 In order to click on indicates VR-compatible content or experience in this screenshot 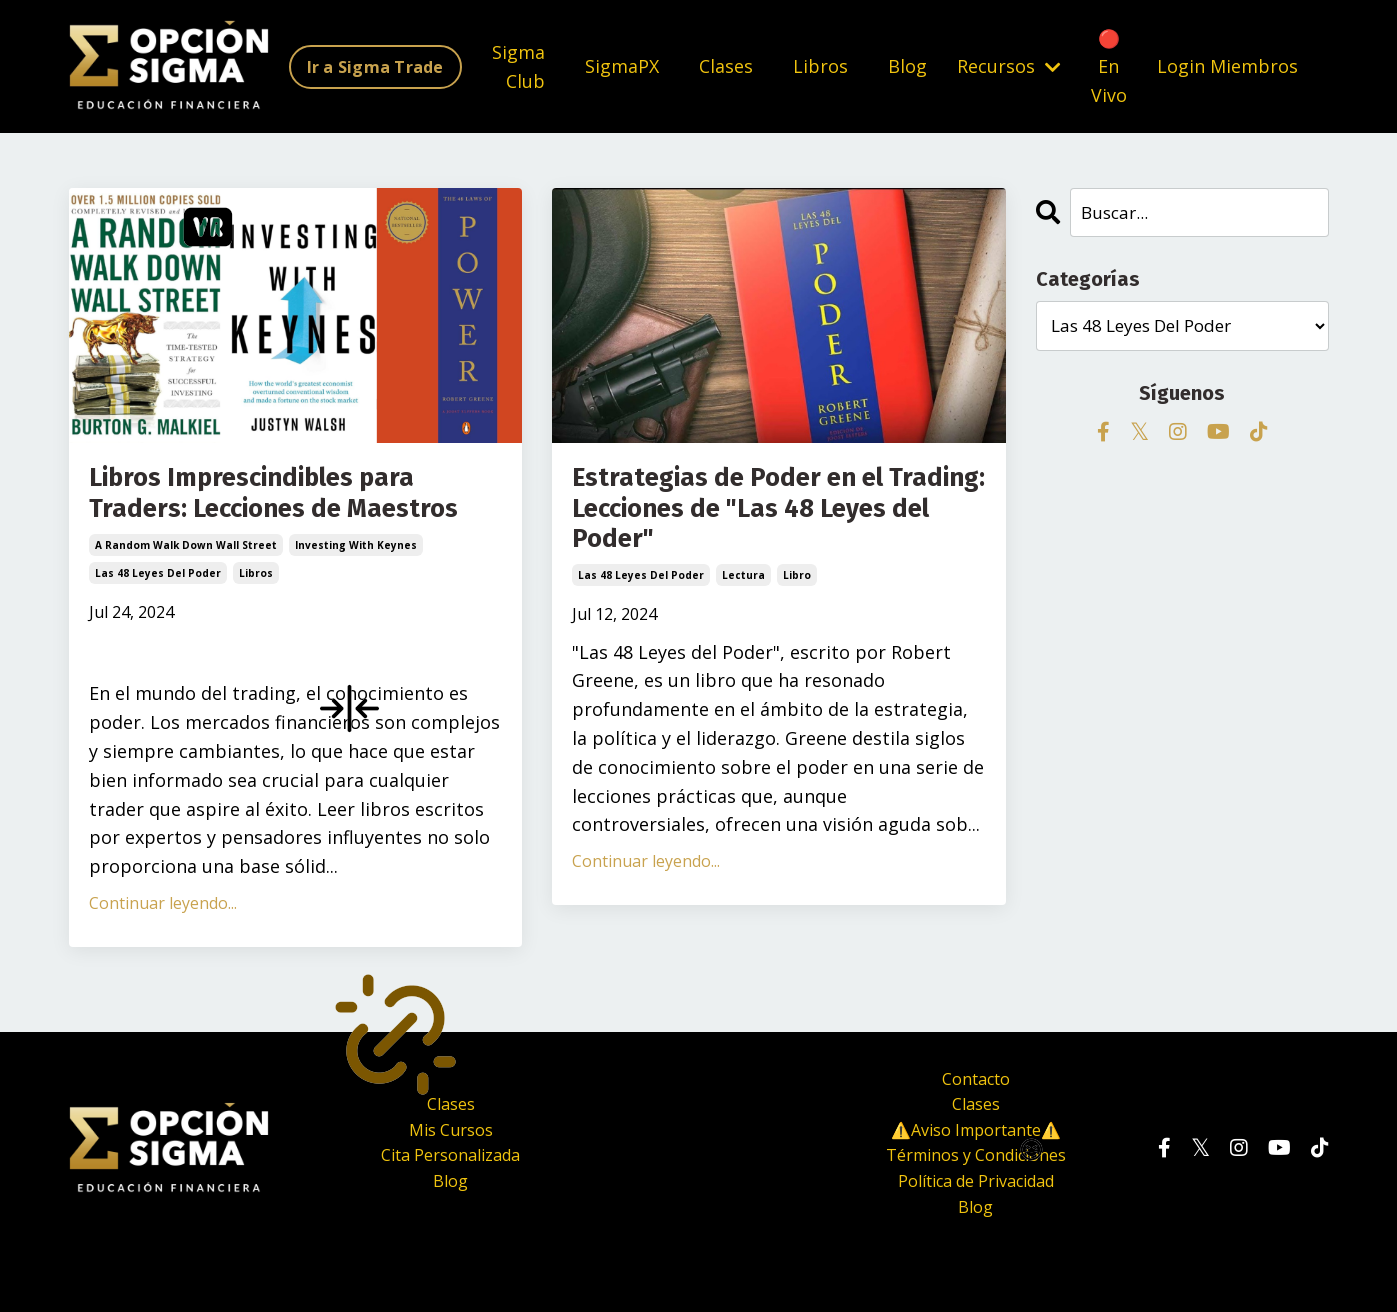, I will do `click(208, 227)`.